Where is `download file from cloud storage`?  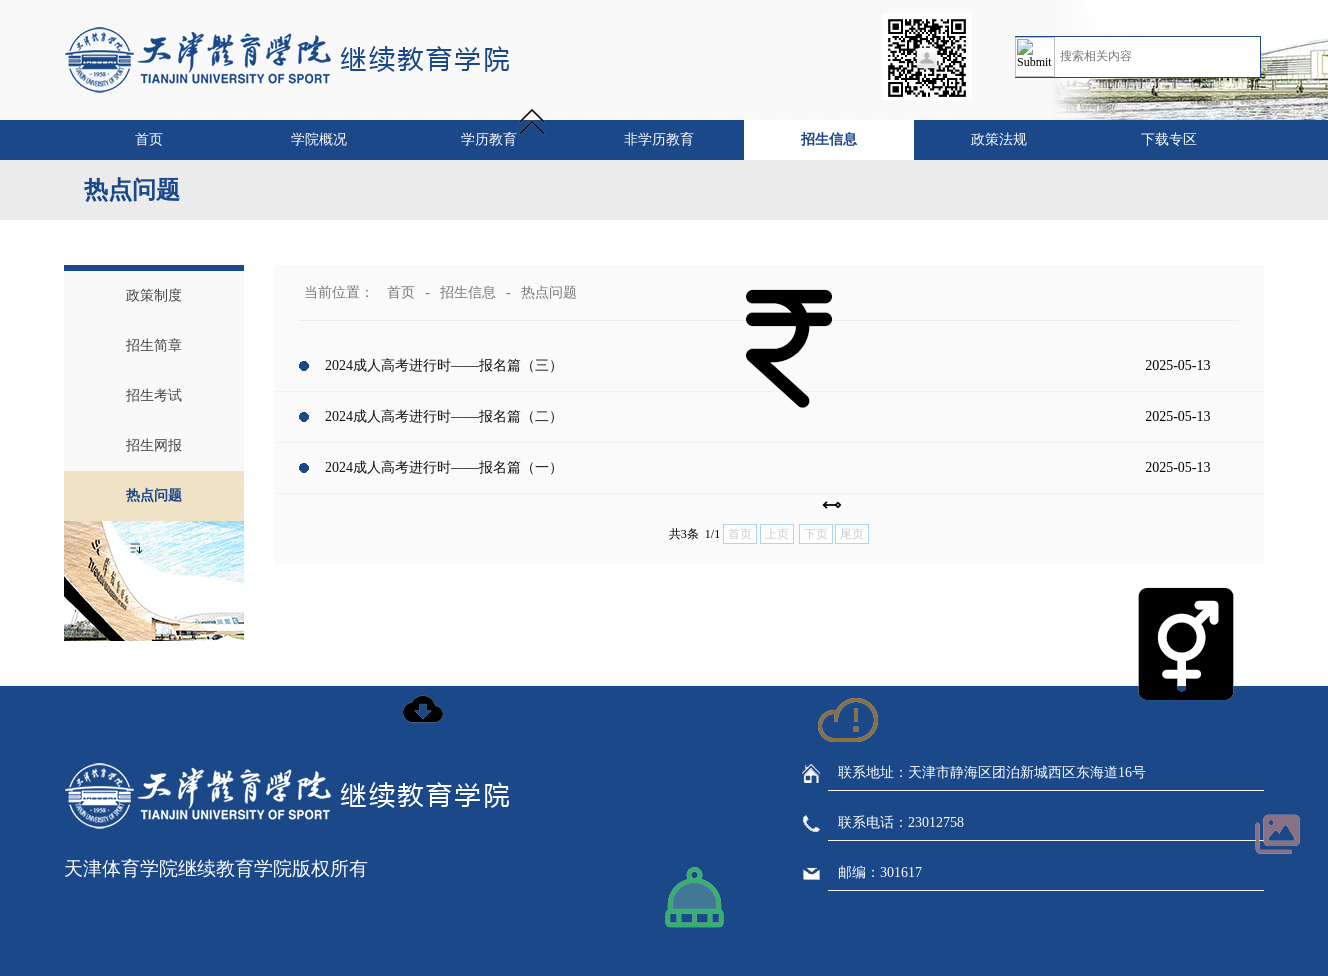 download file from cloud storage is located at coordinates (423, 709).